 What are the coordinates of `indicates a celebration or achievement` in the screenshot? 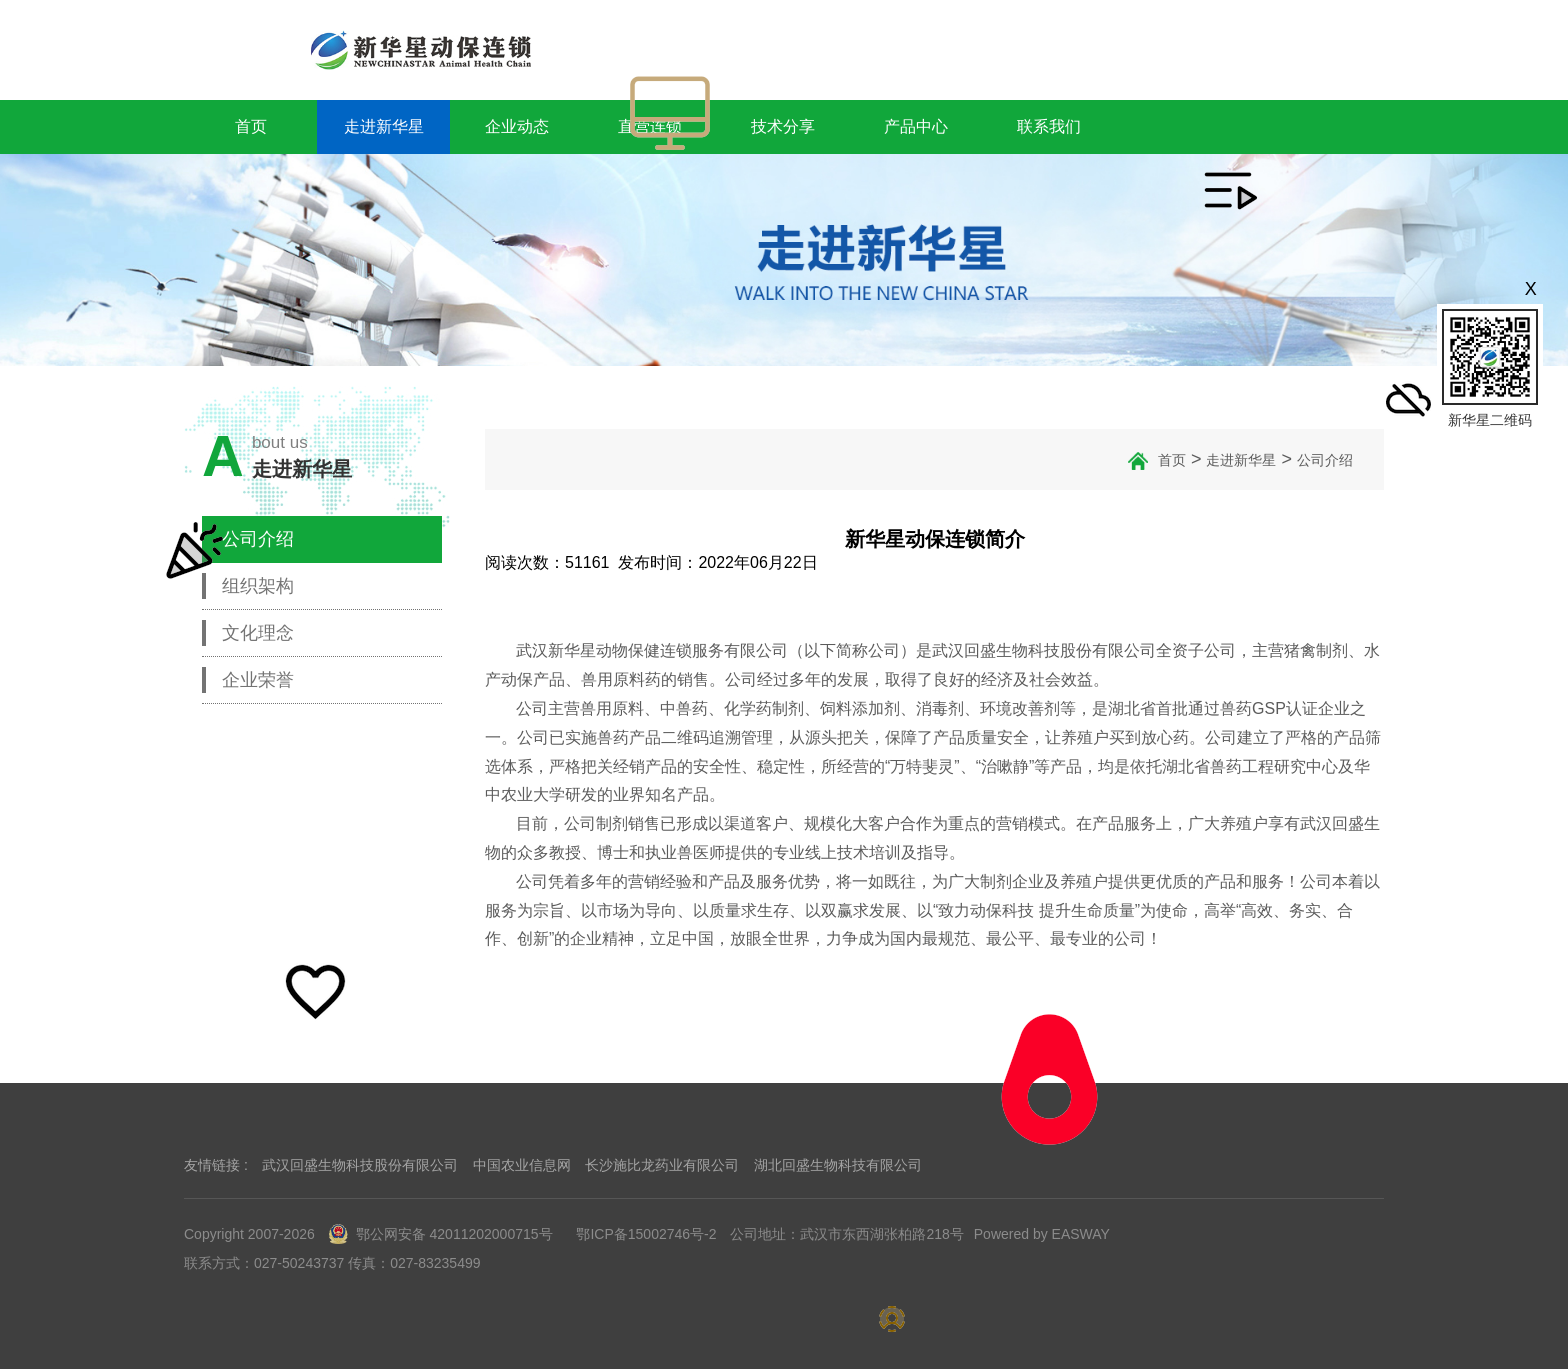 It's located at (191, 553).